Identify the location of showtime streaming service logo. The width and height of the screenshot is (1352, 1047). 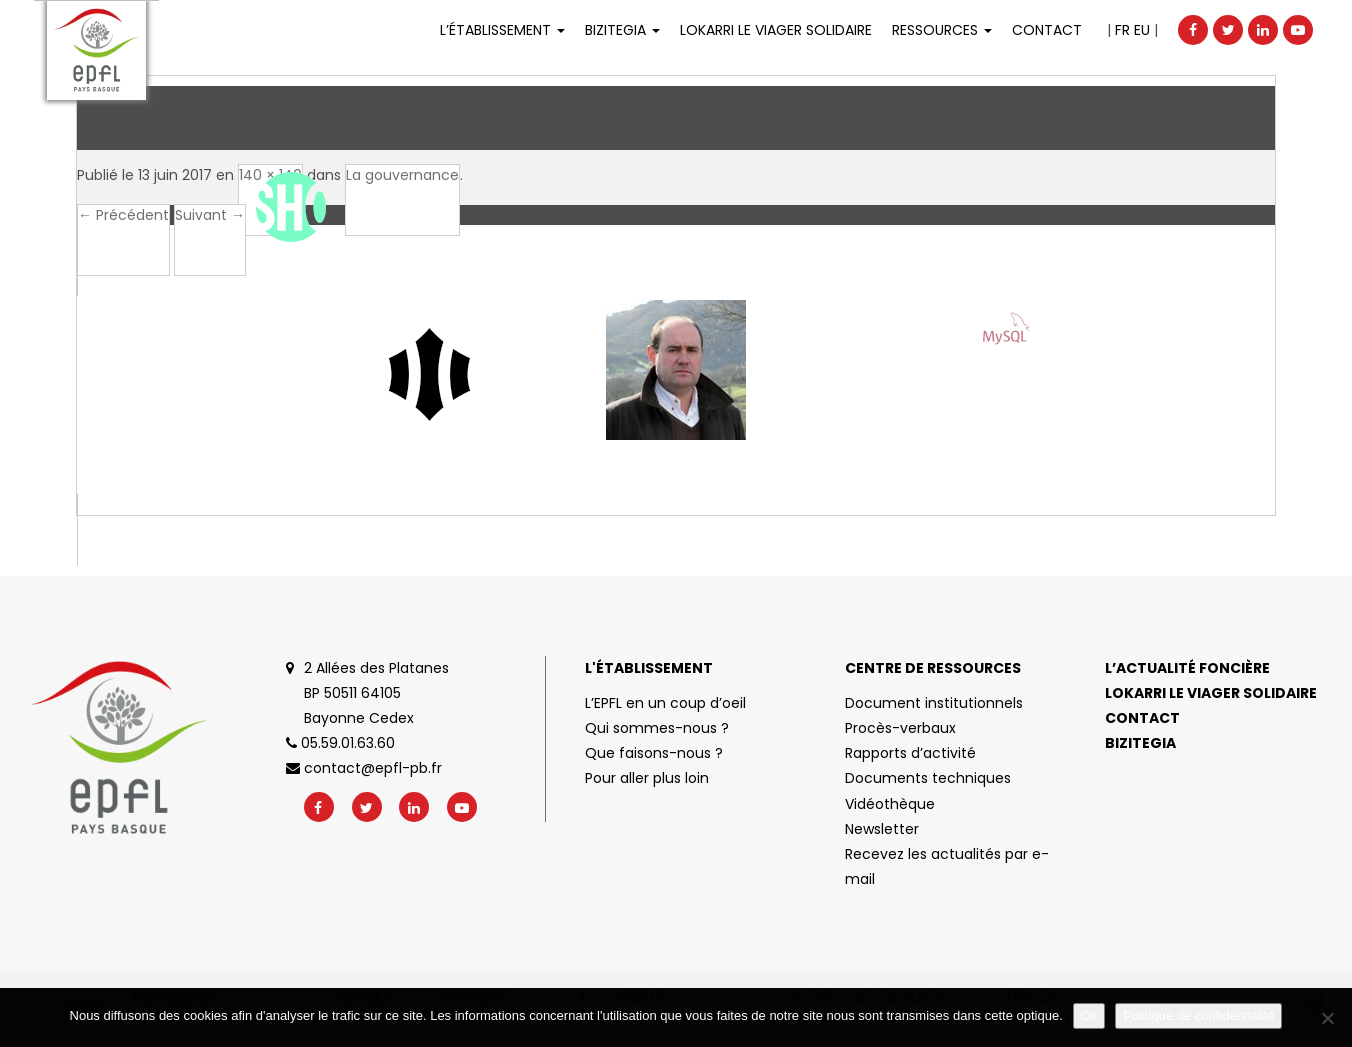
(291, 207).